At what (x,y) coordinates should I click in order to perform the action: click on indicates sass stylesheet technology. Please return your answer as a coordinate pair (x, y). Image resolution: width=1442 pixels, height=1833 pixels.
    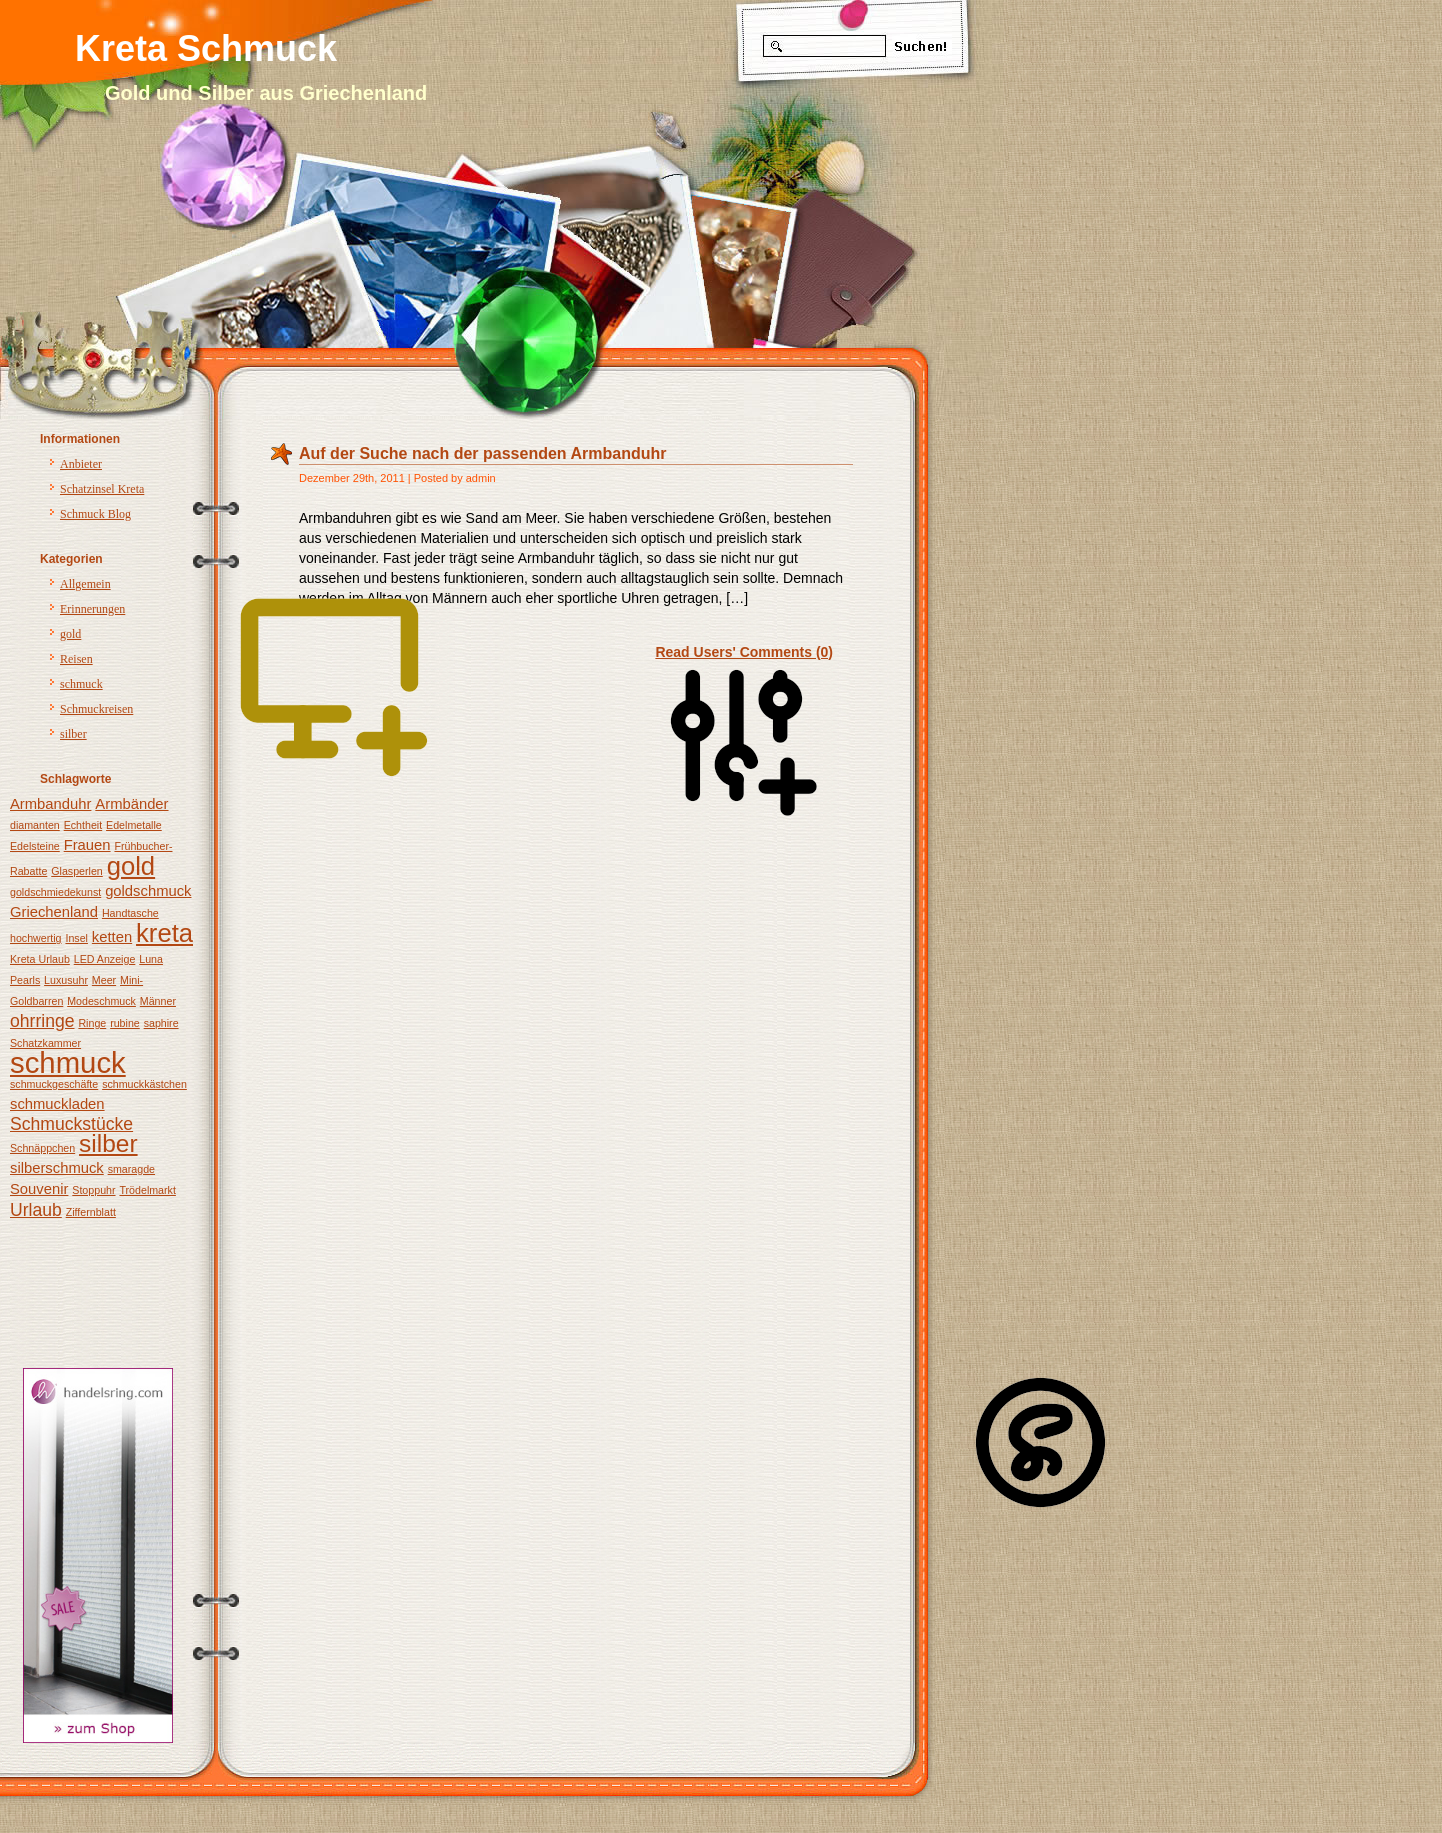
    Looking at the image, I should click on (1040, 1442).